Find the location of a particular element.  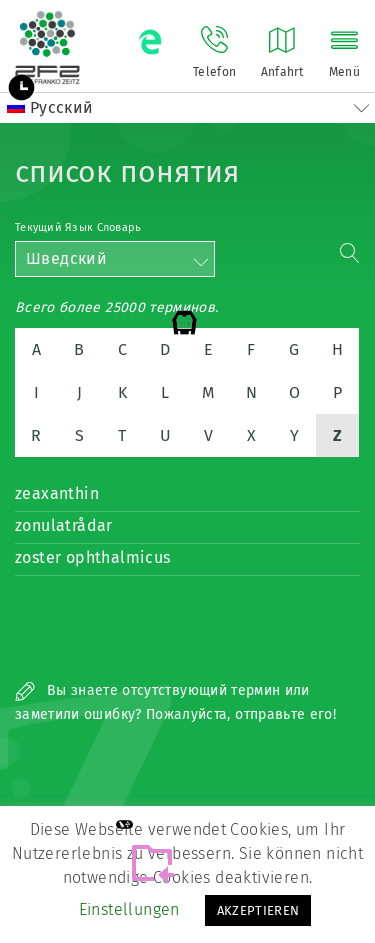

LangGraph platform or integration is located at coordinates (124, 824).